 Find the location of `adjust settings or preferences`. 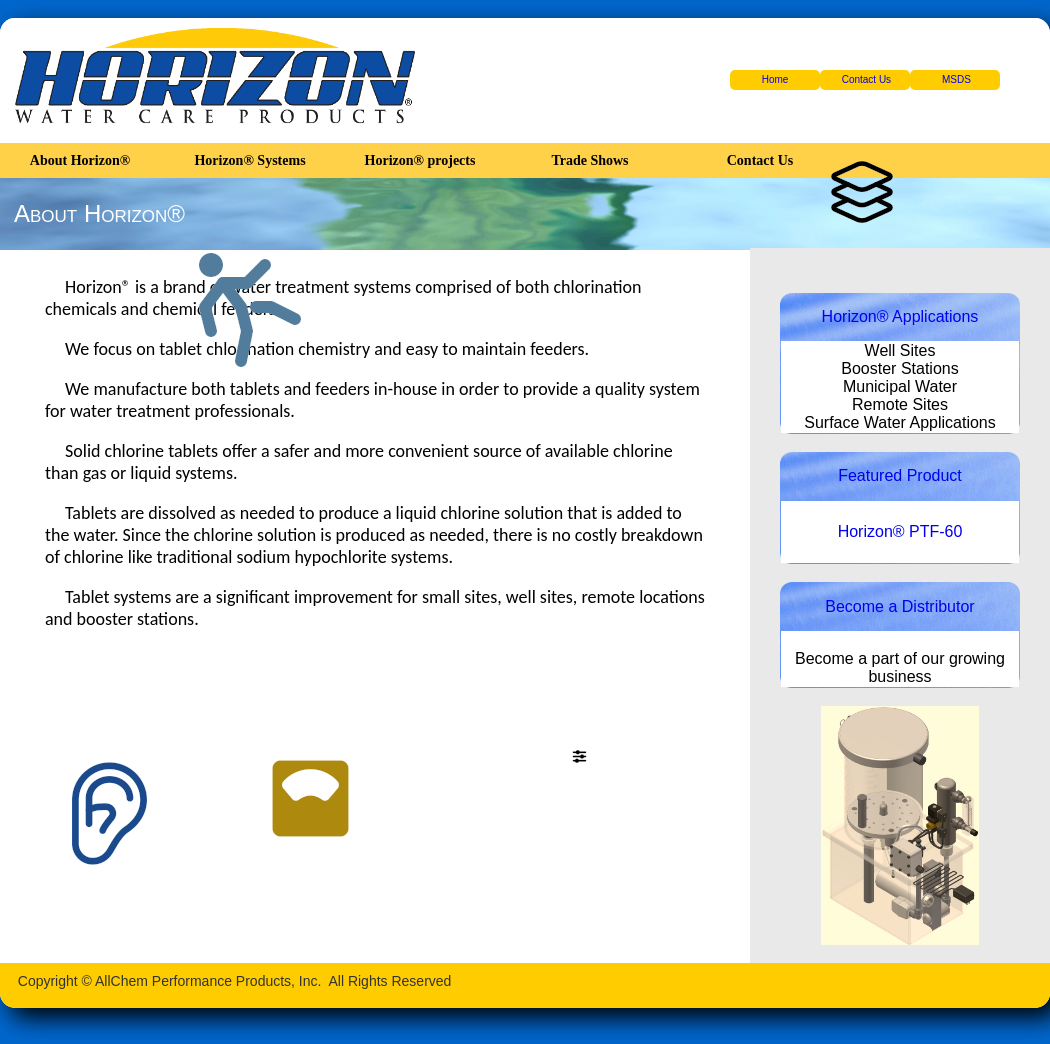

adjust settings or preferences is located at coordinates (579, 756).